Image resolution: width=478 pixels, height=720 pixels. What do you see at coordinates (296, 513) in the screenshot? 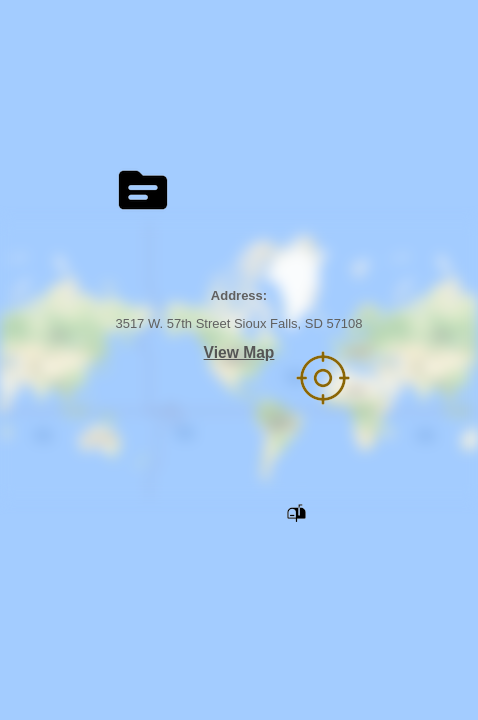
I see `access your mailbox or inbox` at bounding box center [296, 513].